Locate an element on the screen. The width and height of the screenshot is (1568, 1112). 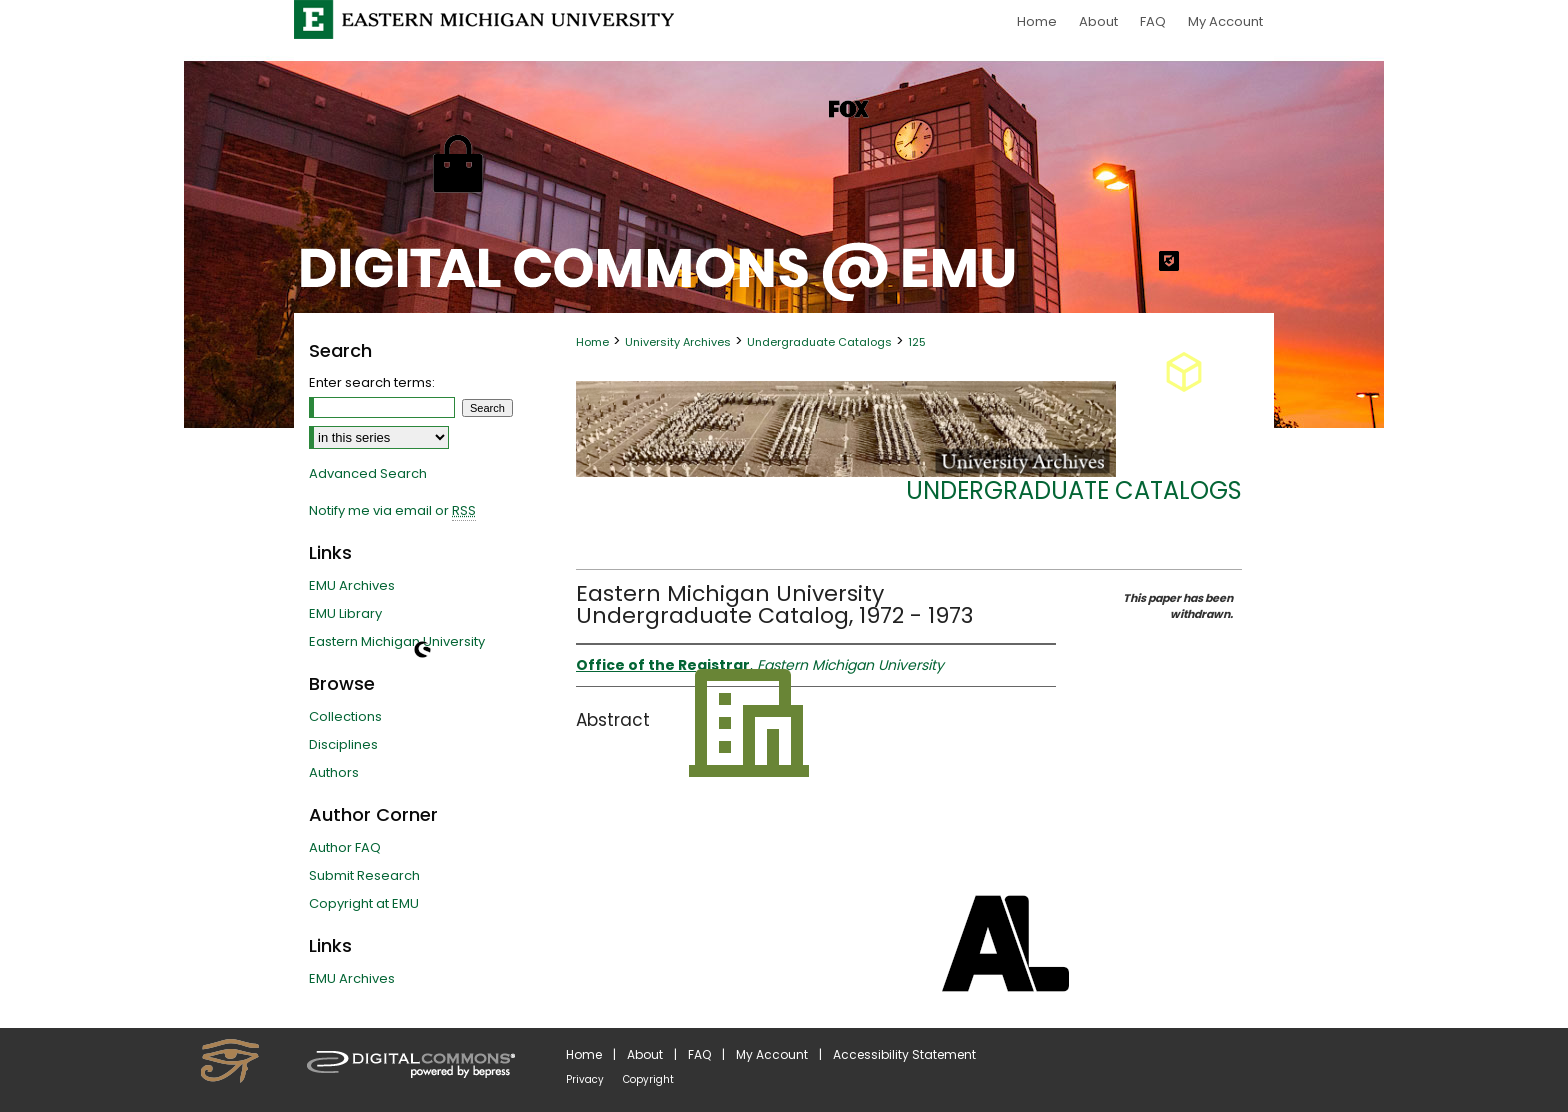
view your shopping bag is located at coordinates (458, 165).